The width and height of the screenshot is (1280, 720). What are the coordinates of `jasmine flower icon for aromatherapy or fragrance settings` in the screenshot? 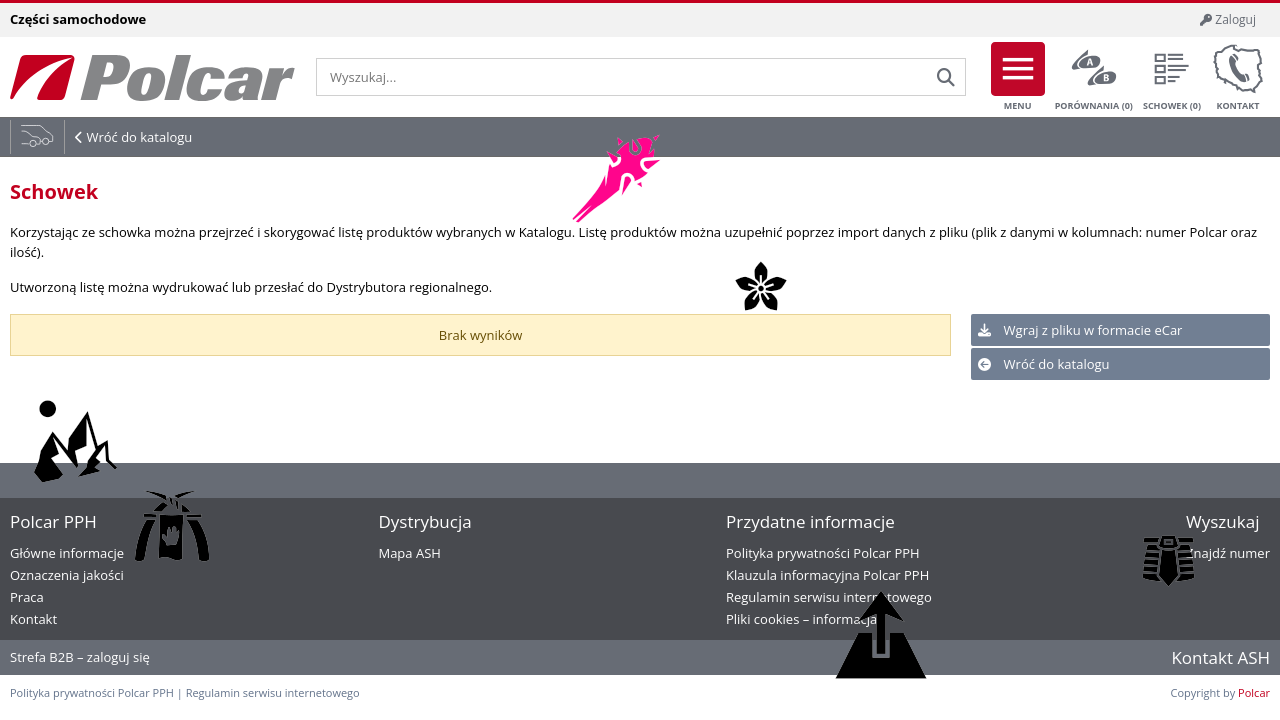 It's located at (761, 286).